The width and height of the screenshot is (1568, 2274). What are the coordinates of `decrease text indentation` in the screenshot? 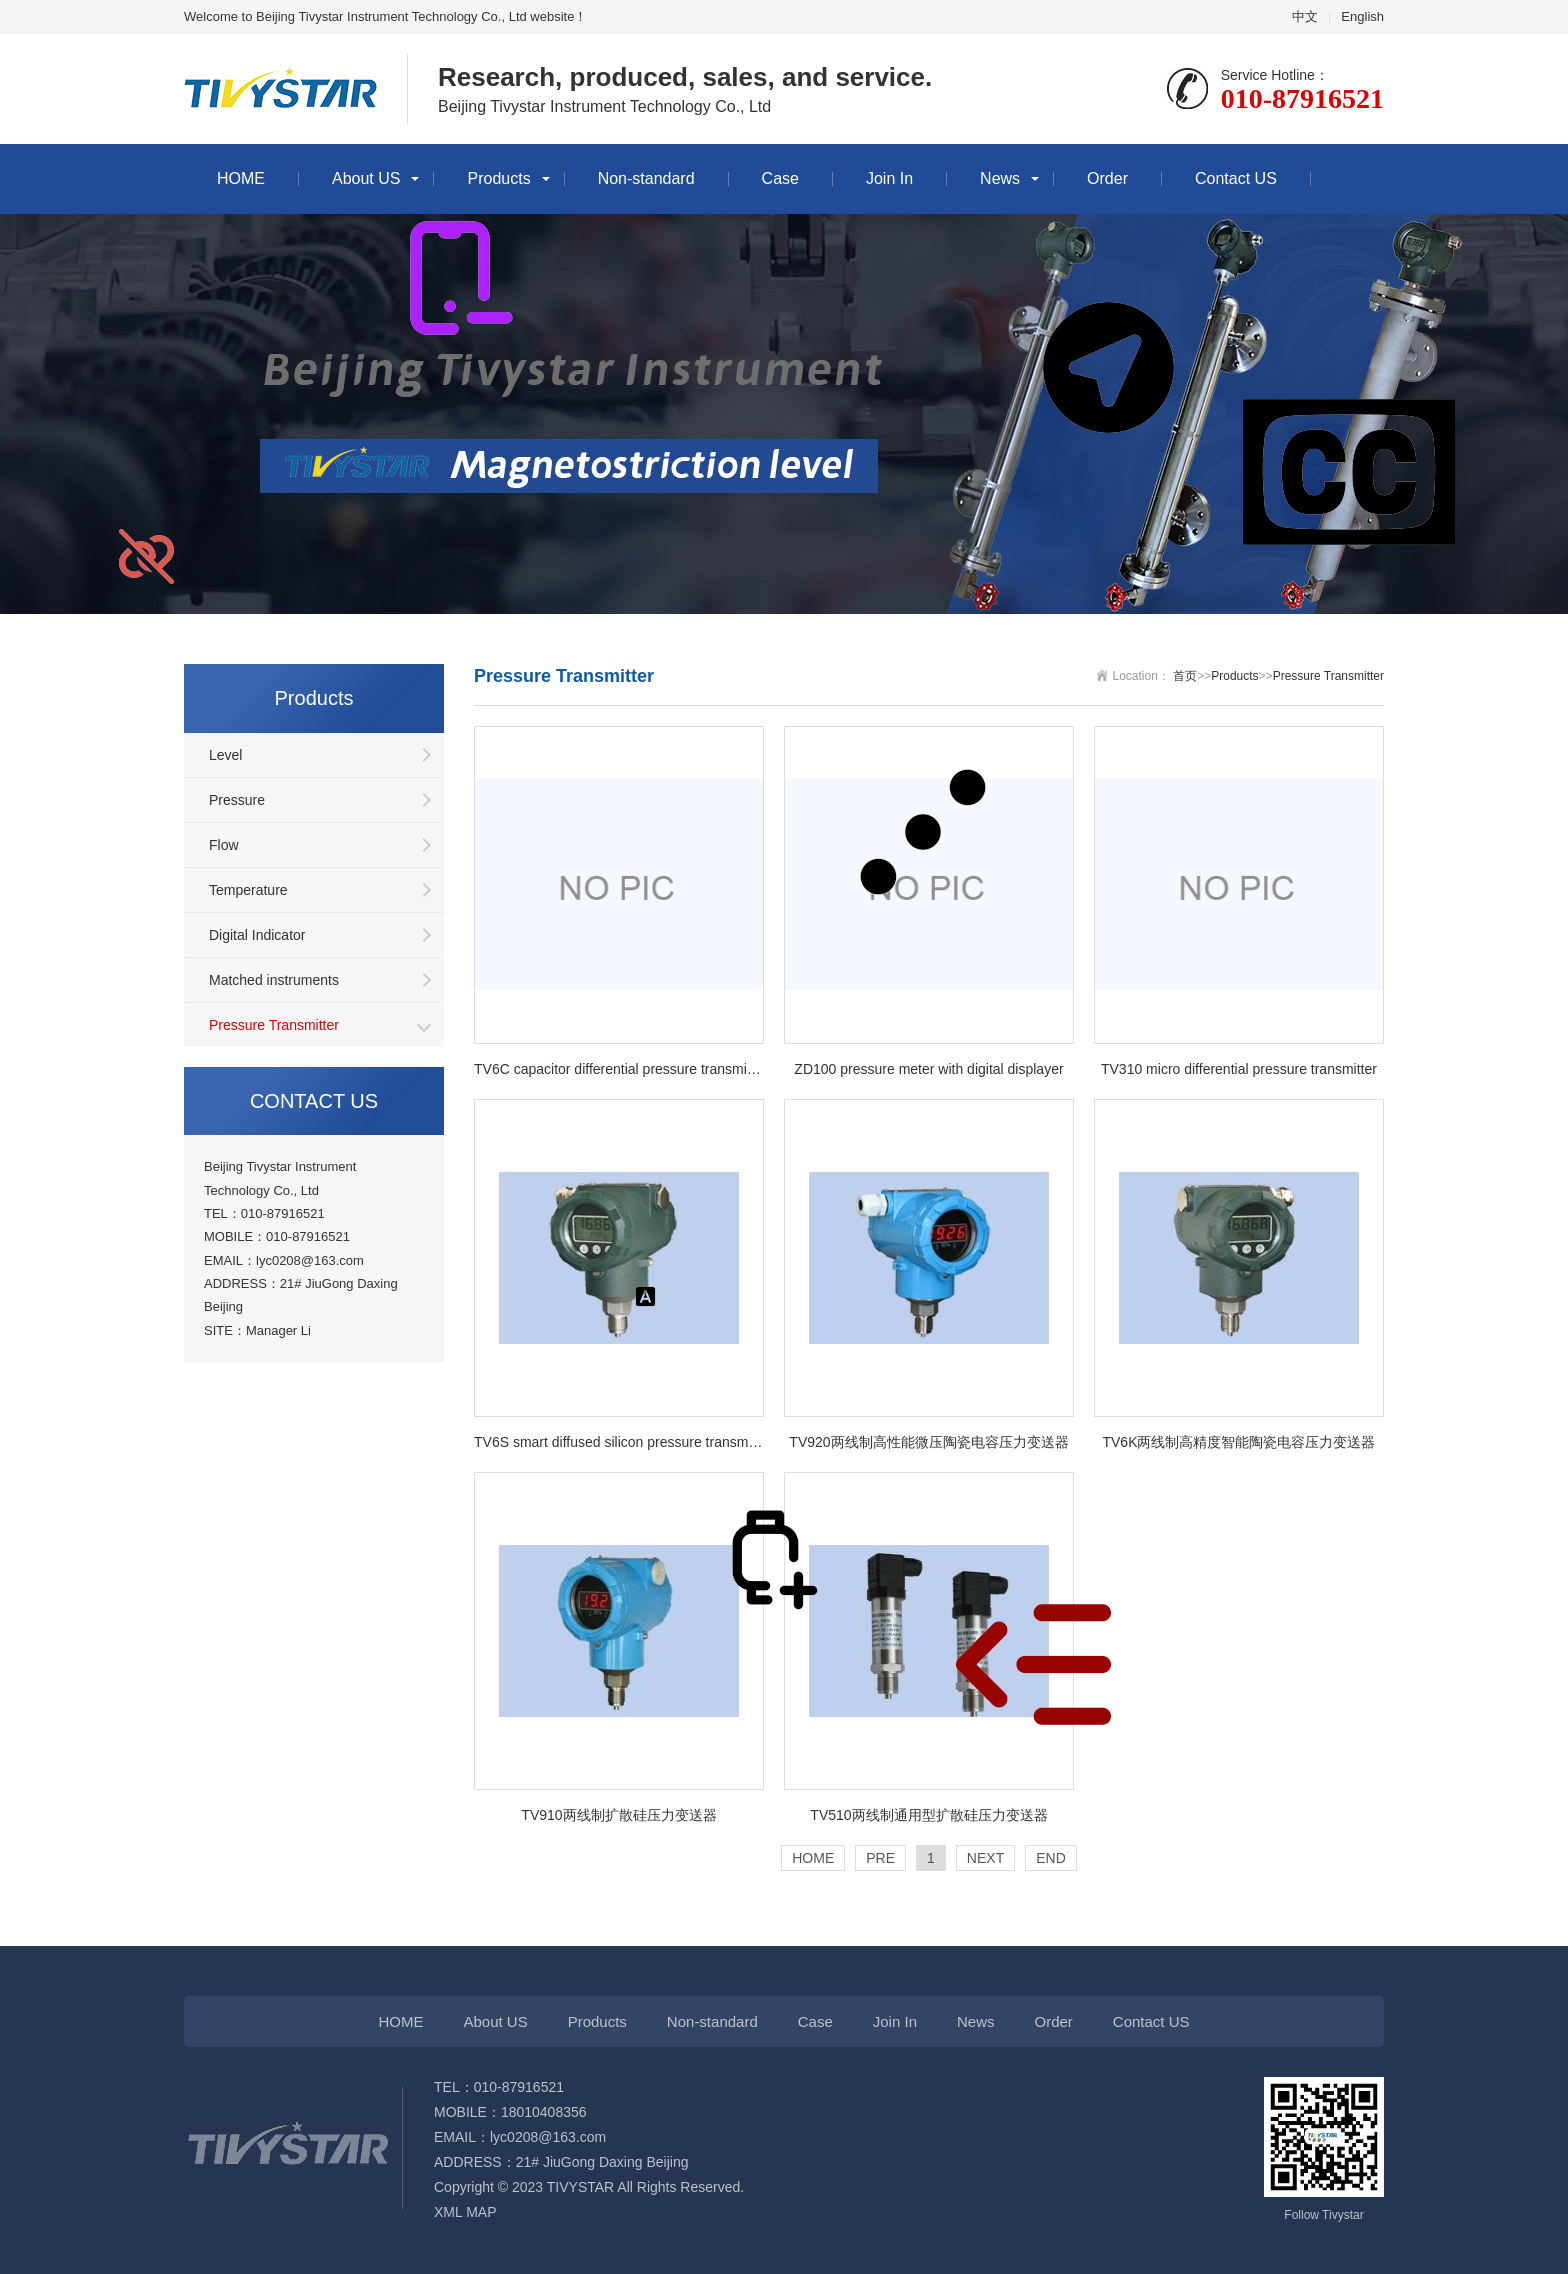 It's located at (1033, 1664).